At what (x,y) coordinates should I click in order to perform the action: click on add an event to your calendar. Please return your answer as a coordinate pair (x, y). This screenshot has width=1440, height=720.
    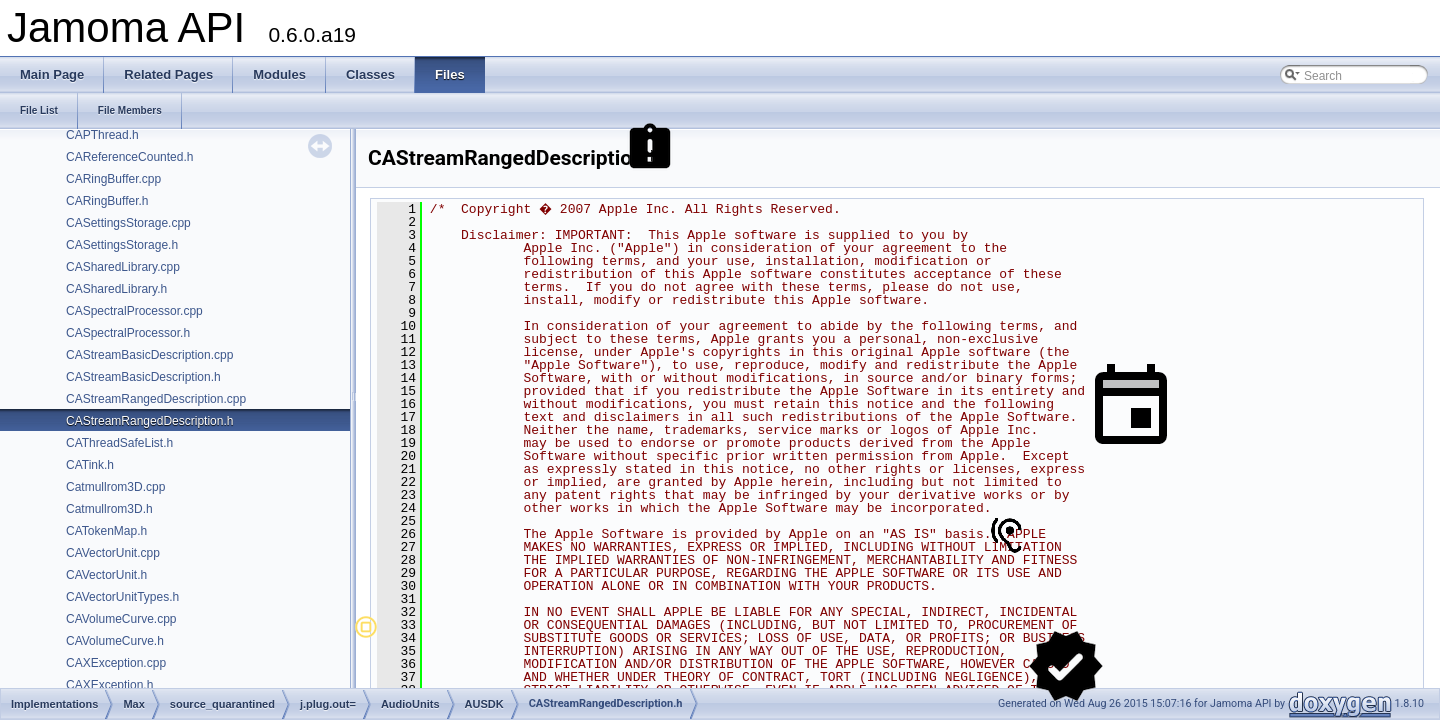
    Looking at the image, I should click on (1131, 408).